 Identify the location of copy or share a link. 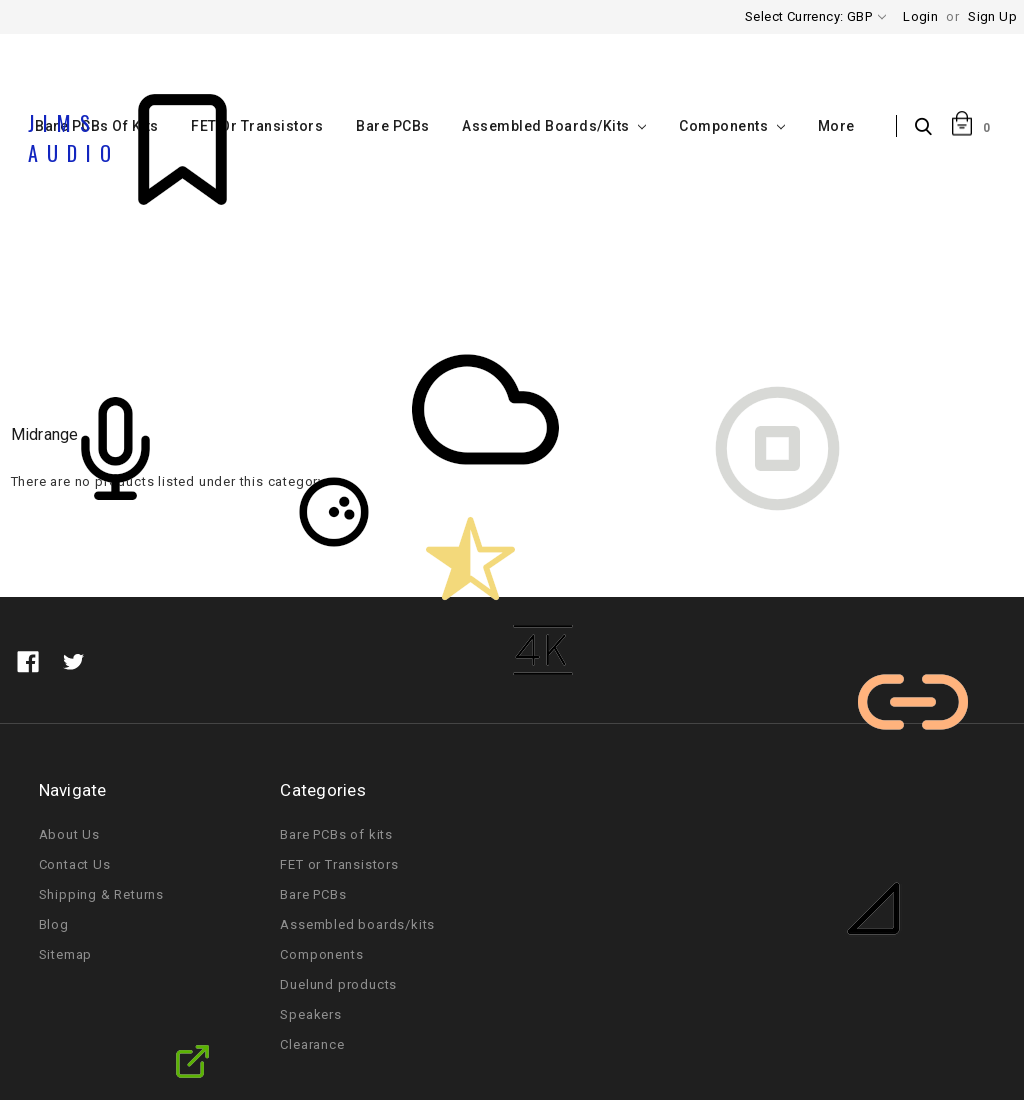
(913, 702).